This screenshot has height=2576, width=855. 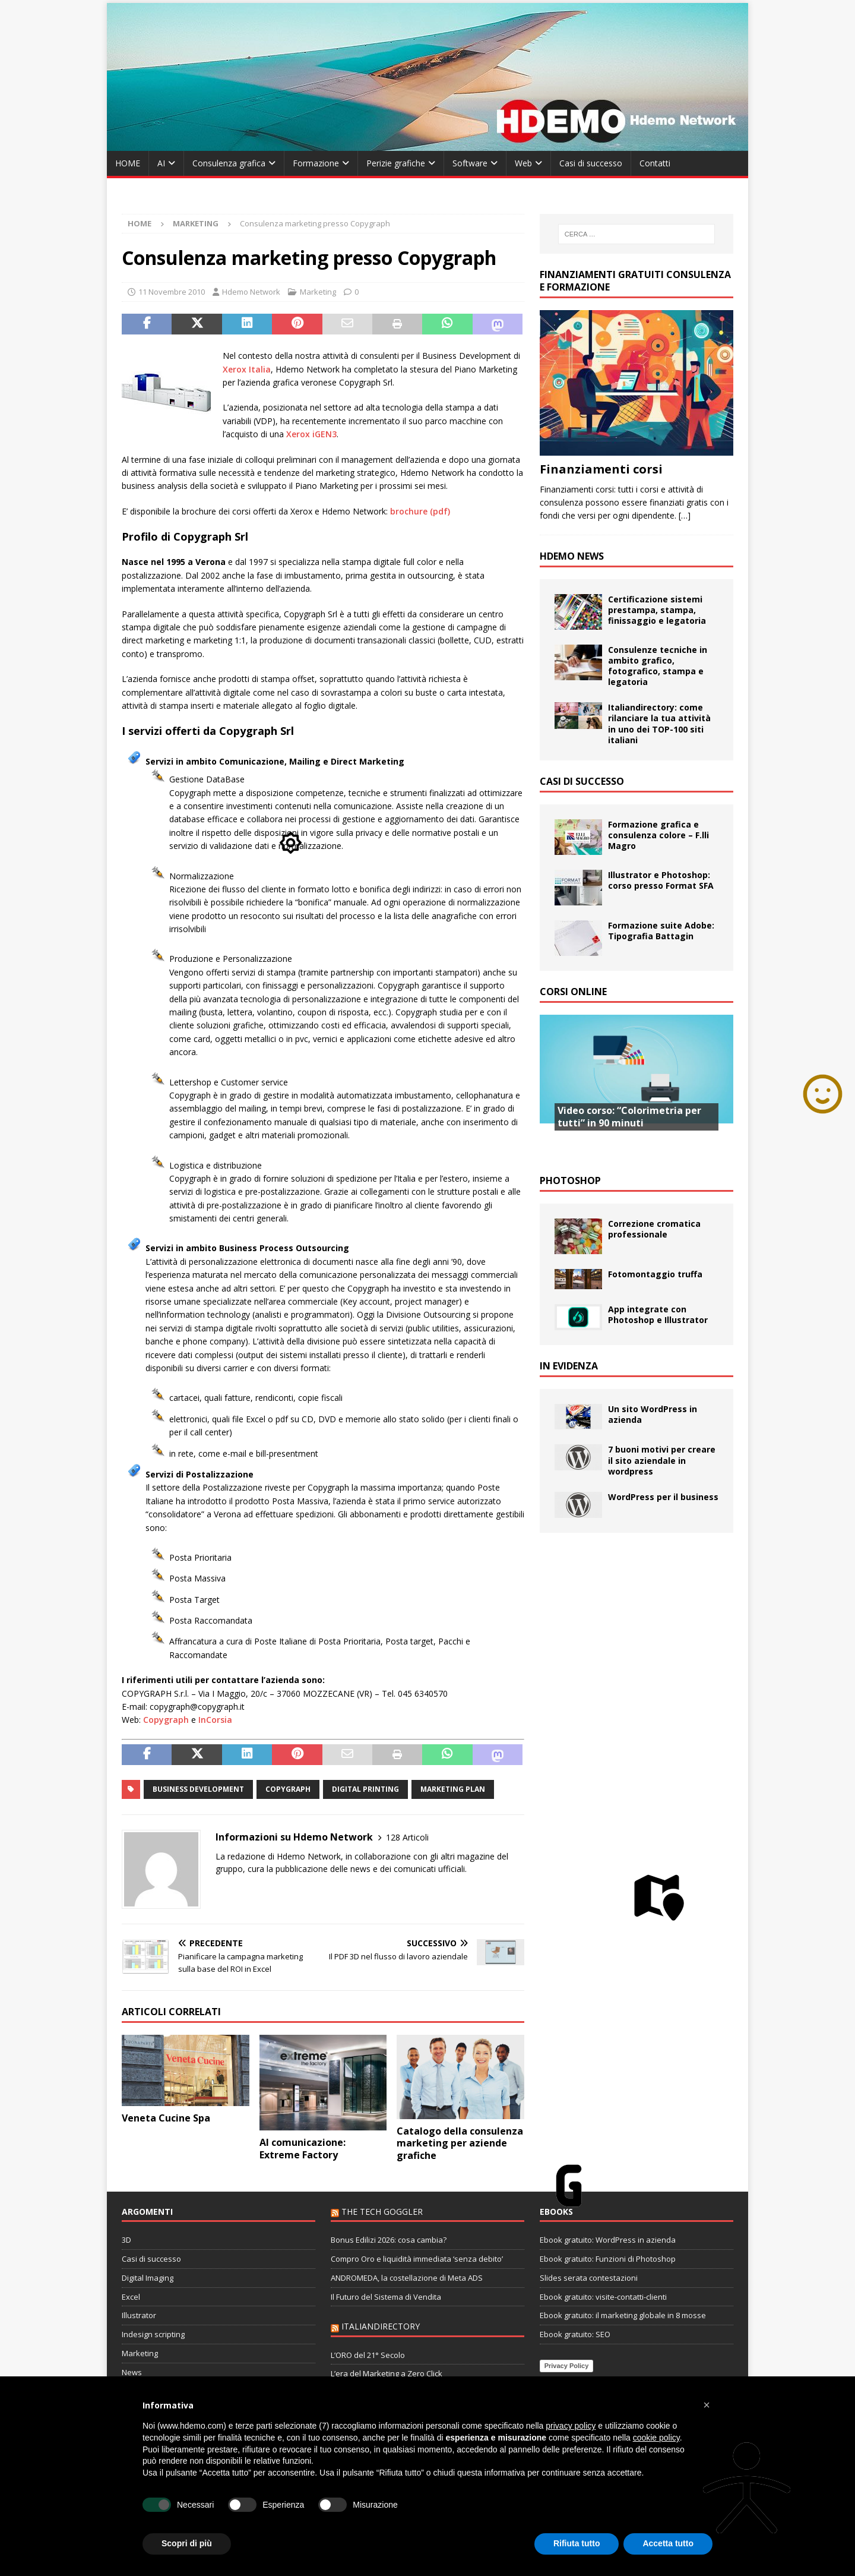 I want to click on add a reaction or emoji, so click(x=822, y=1094).